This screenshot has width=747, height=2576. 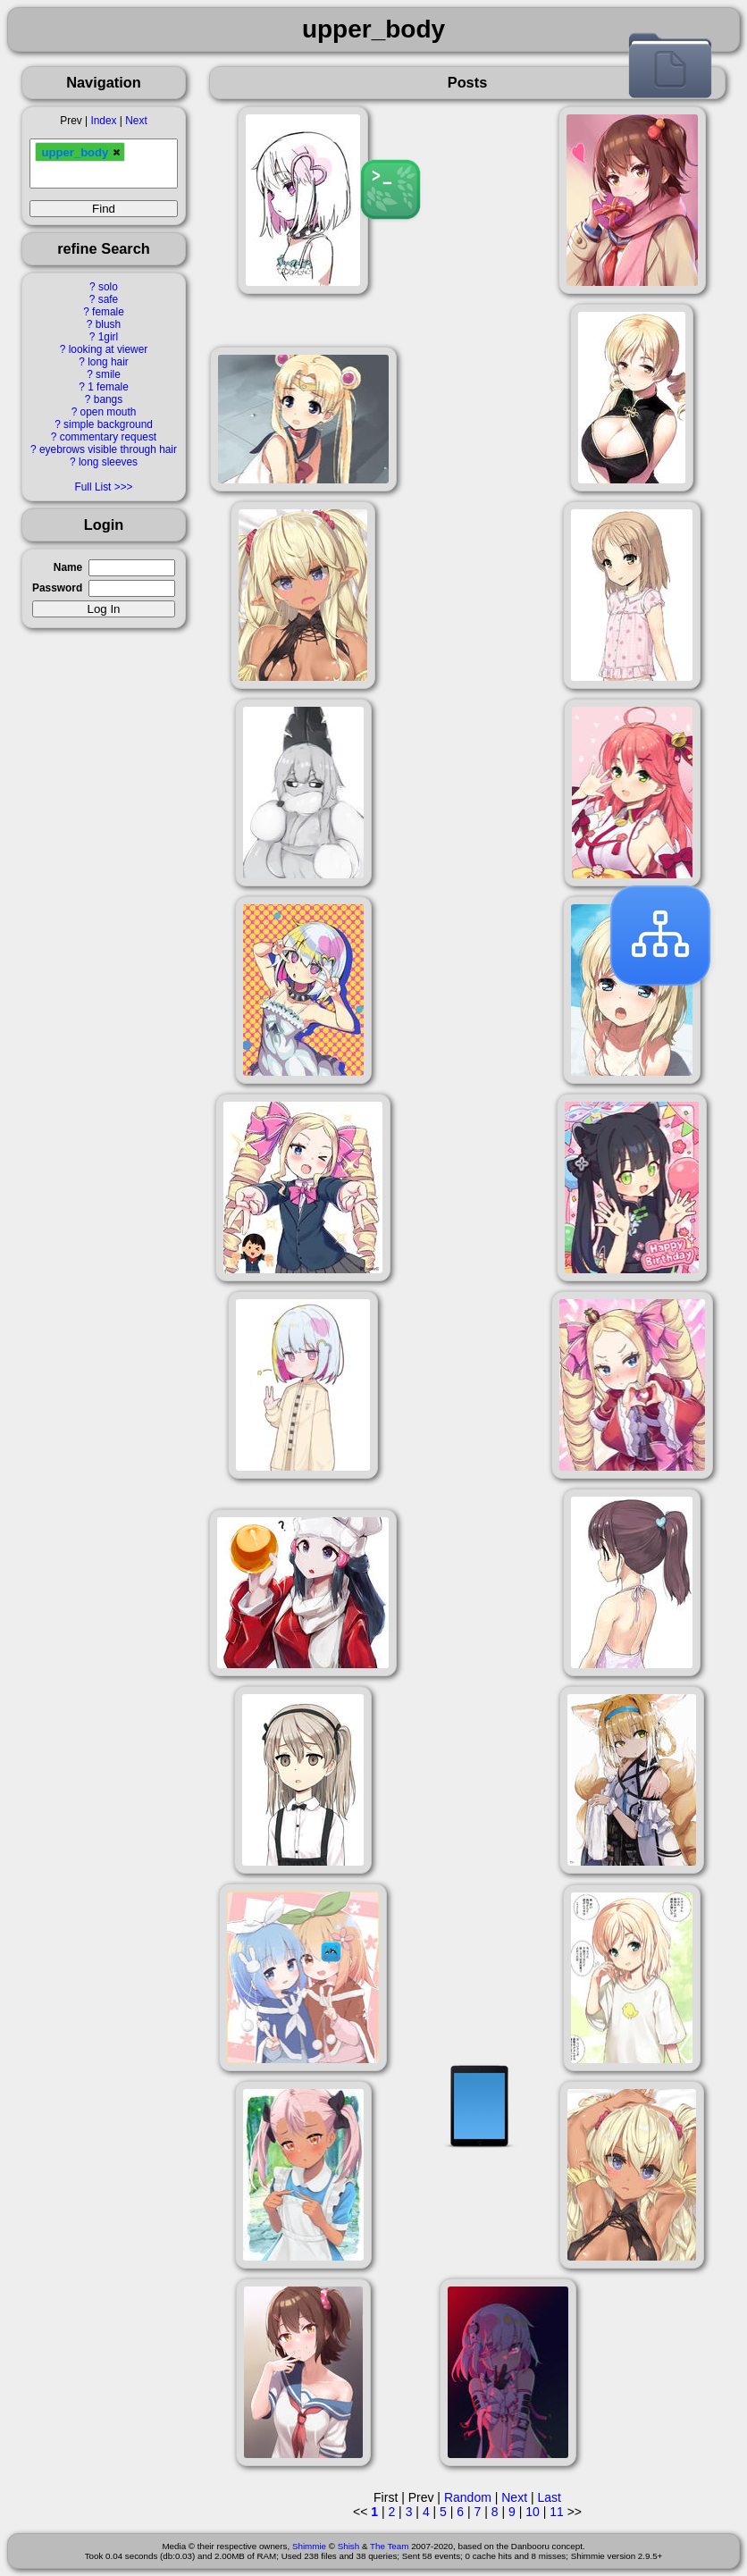 What do you see at coordinates (670, 65) in the screenshot?
I see `open your documents folder` at bounding box center [670, 65].